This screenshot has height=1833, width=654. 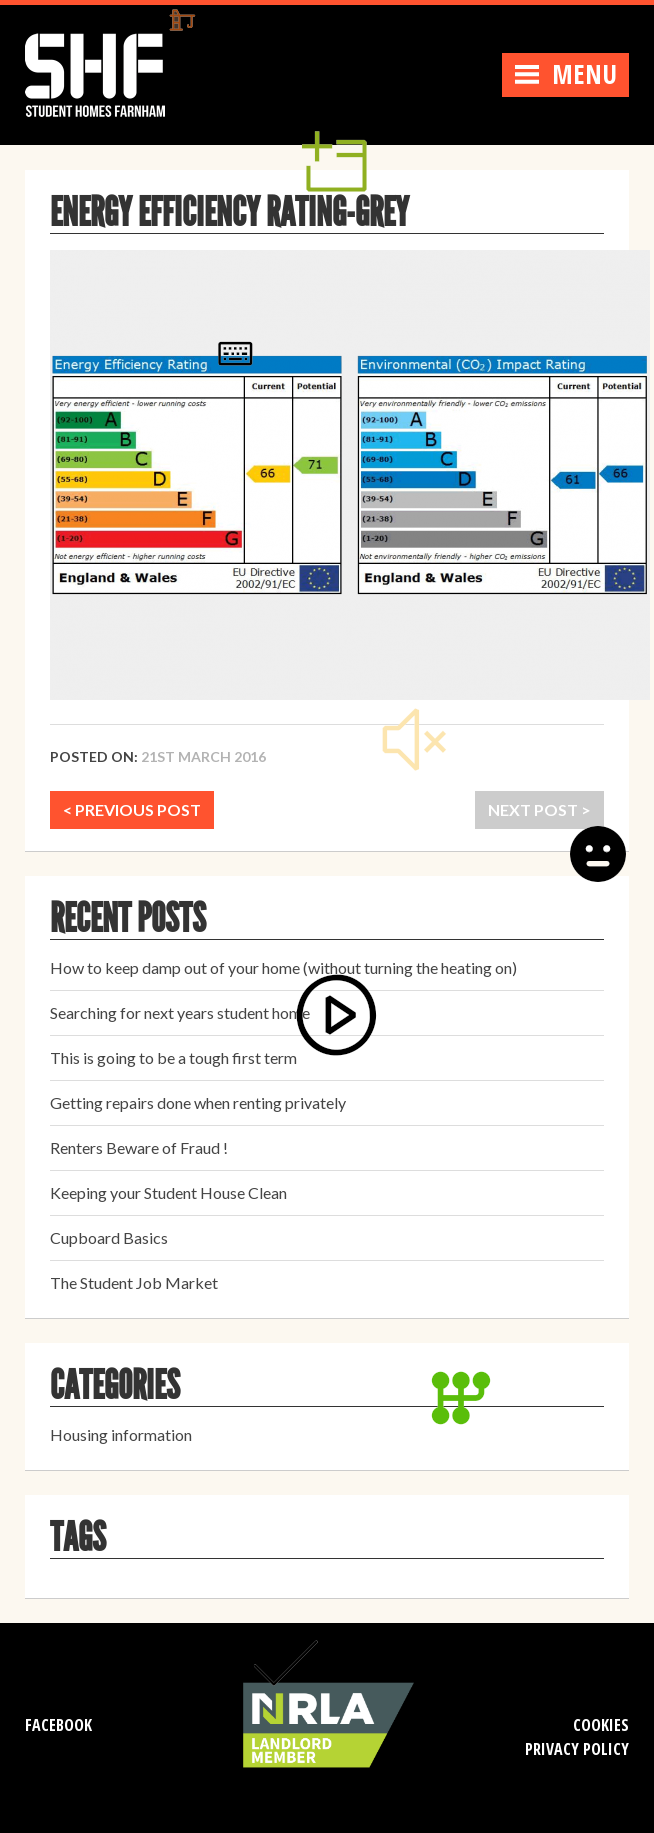 What do you see at coordinates (337, 1015) in the screenshot?
I see `play media or start video playback` at bounding box center [337, 1015].